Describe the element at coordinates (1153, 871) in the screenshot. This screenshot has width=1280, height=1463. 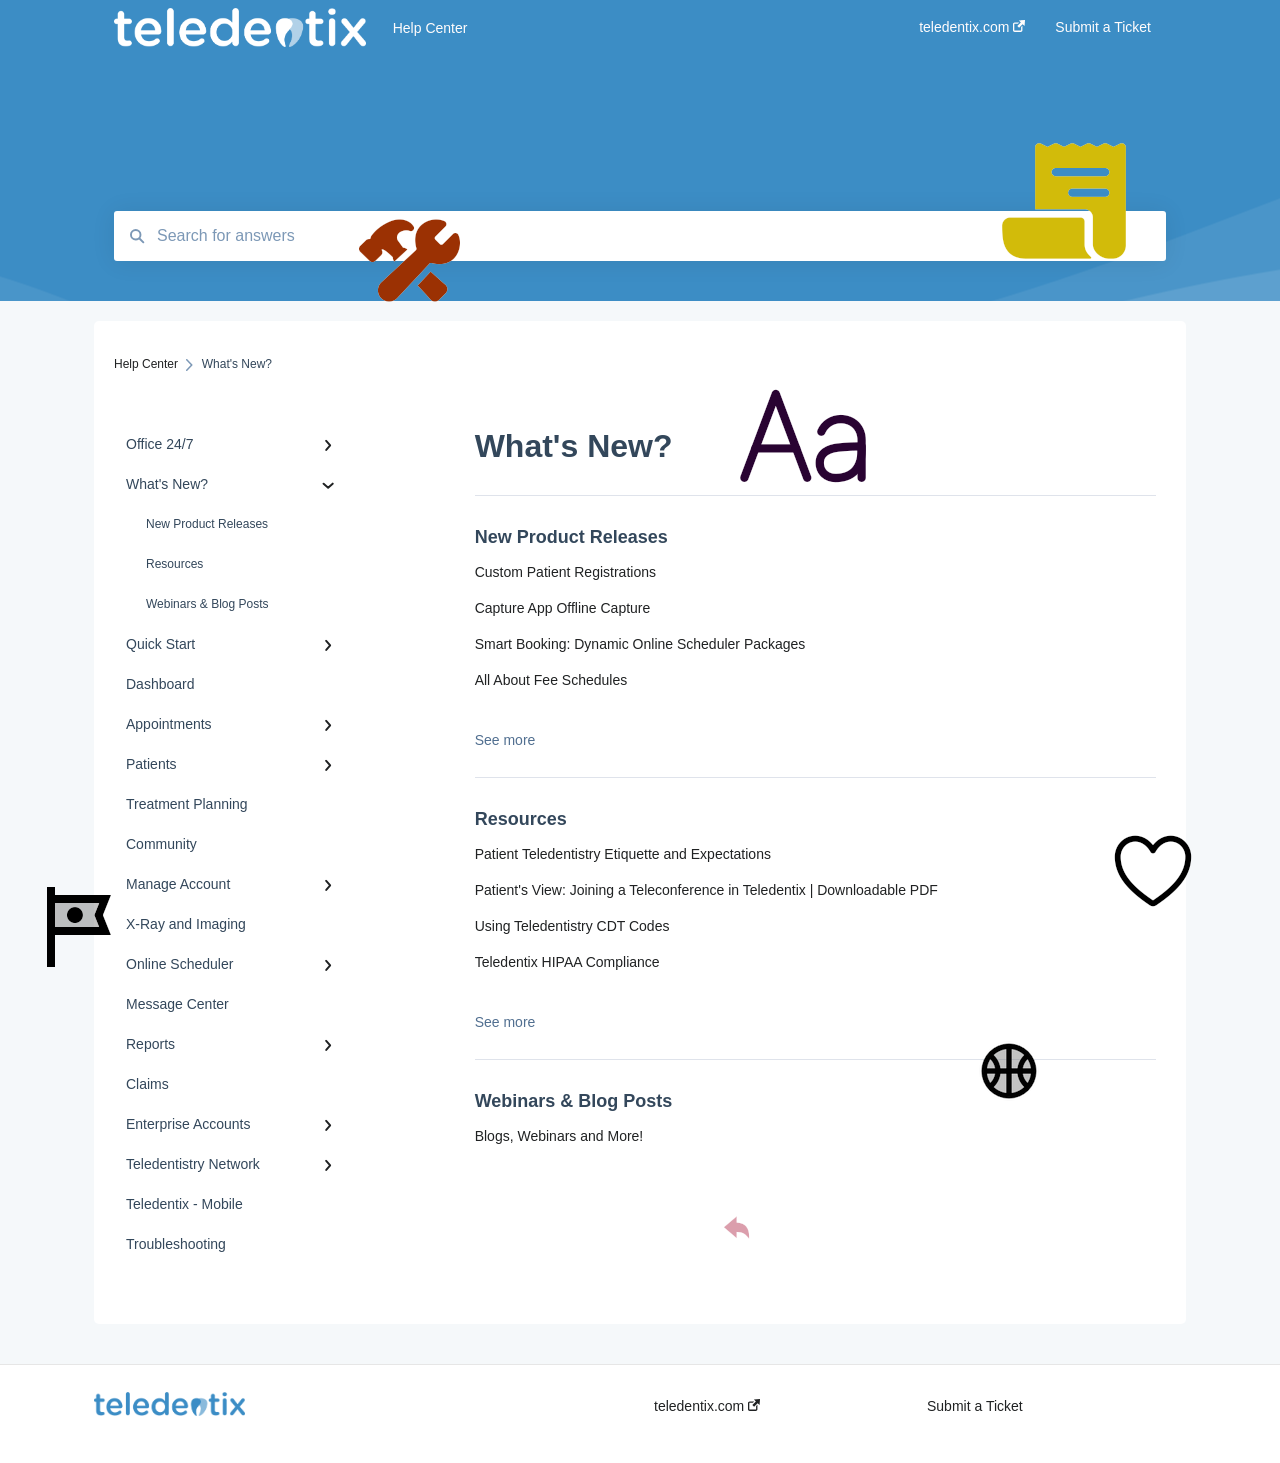
I see `add item to favorites` at that location.